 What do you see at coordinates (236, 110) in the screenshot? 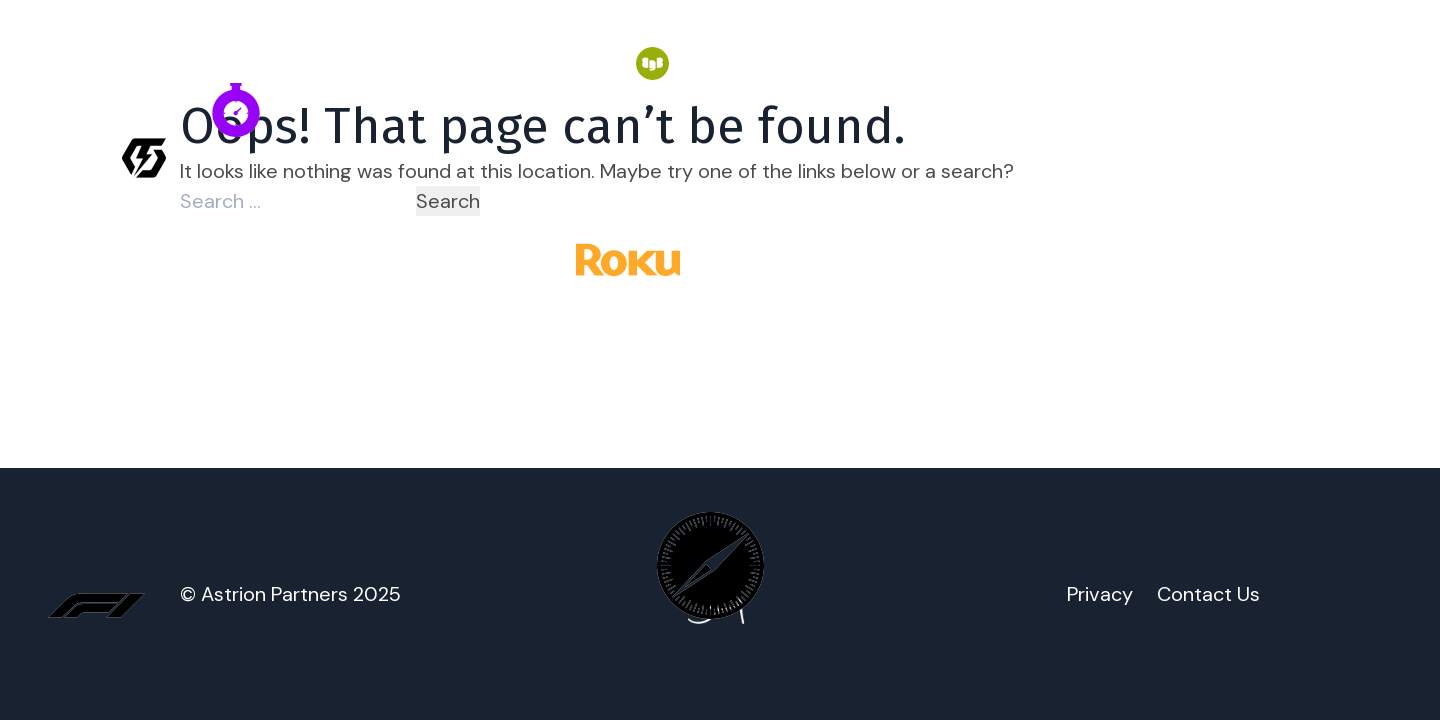
I see `Fastly CDN service logo` at bounding box center [236, 110].